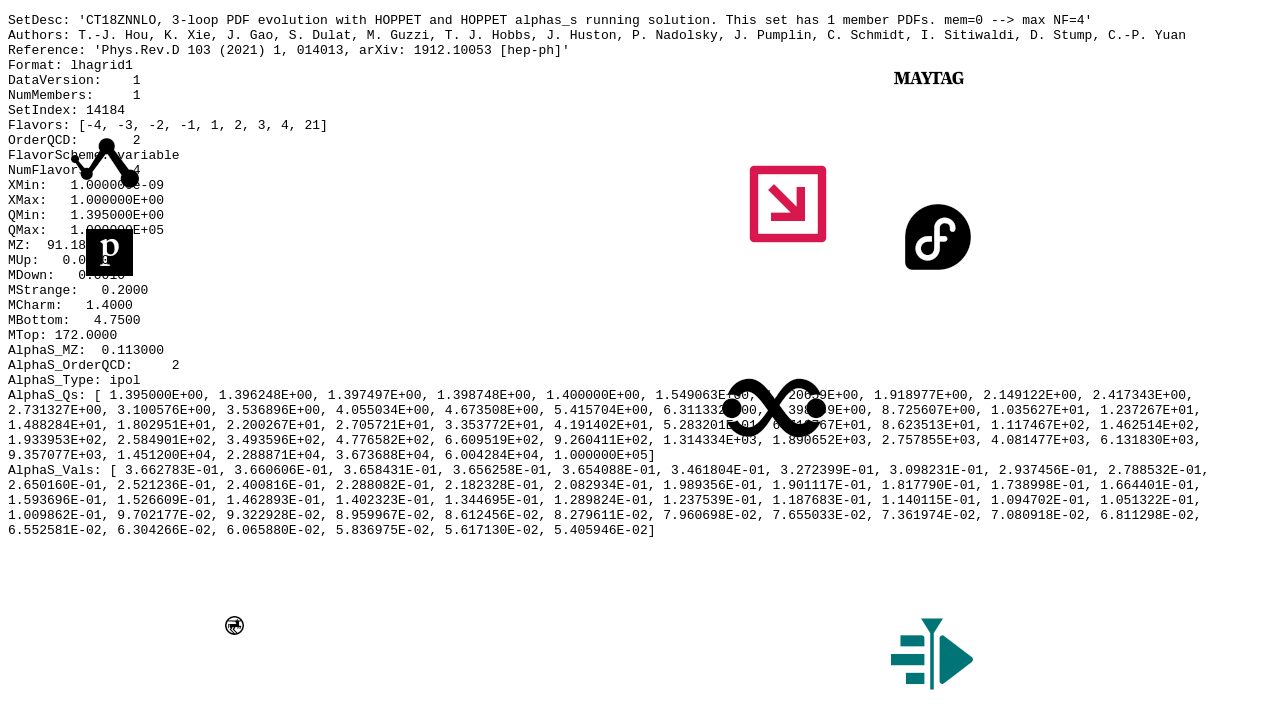  I want to click on maytag brand logo, so click(929, 78).